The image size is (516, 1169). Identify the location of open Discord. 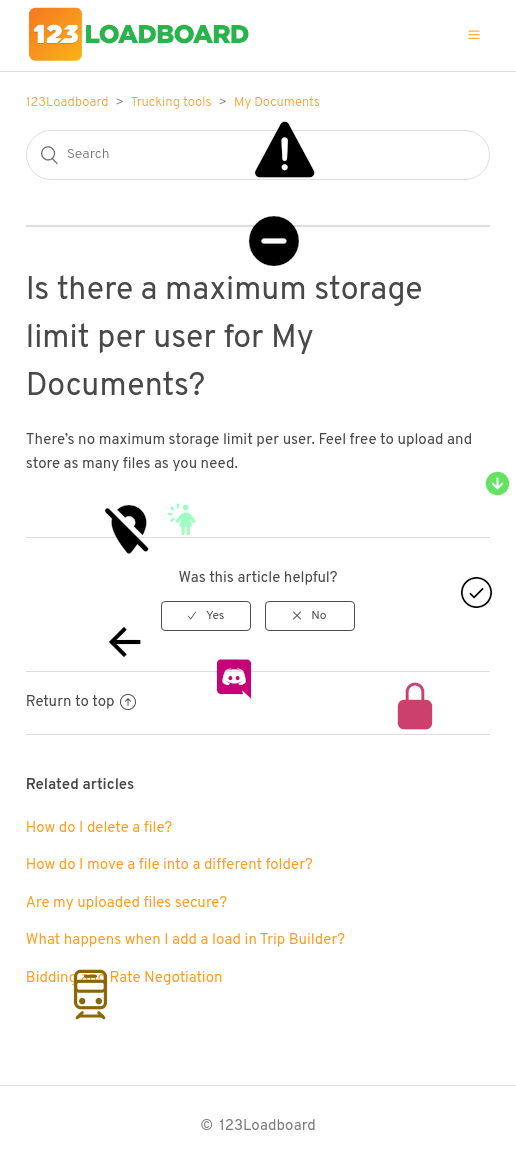
(234, 679).